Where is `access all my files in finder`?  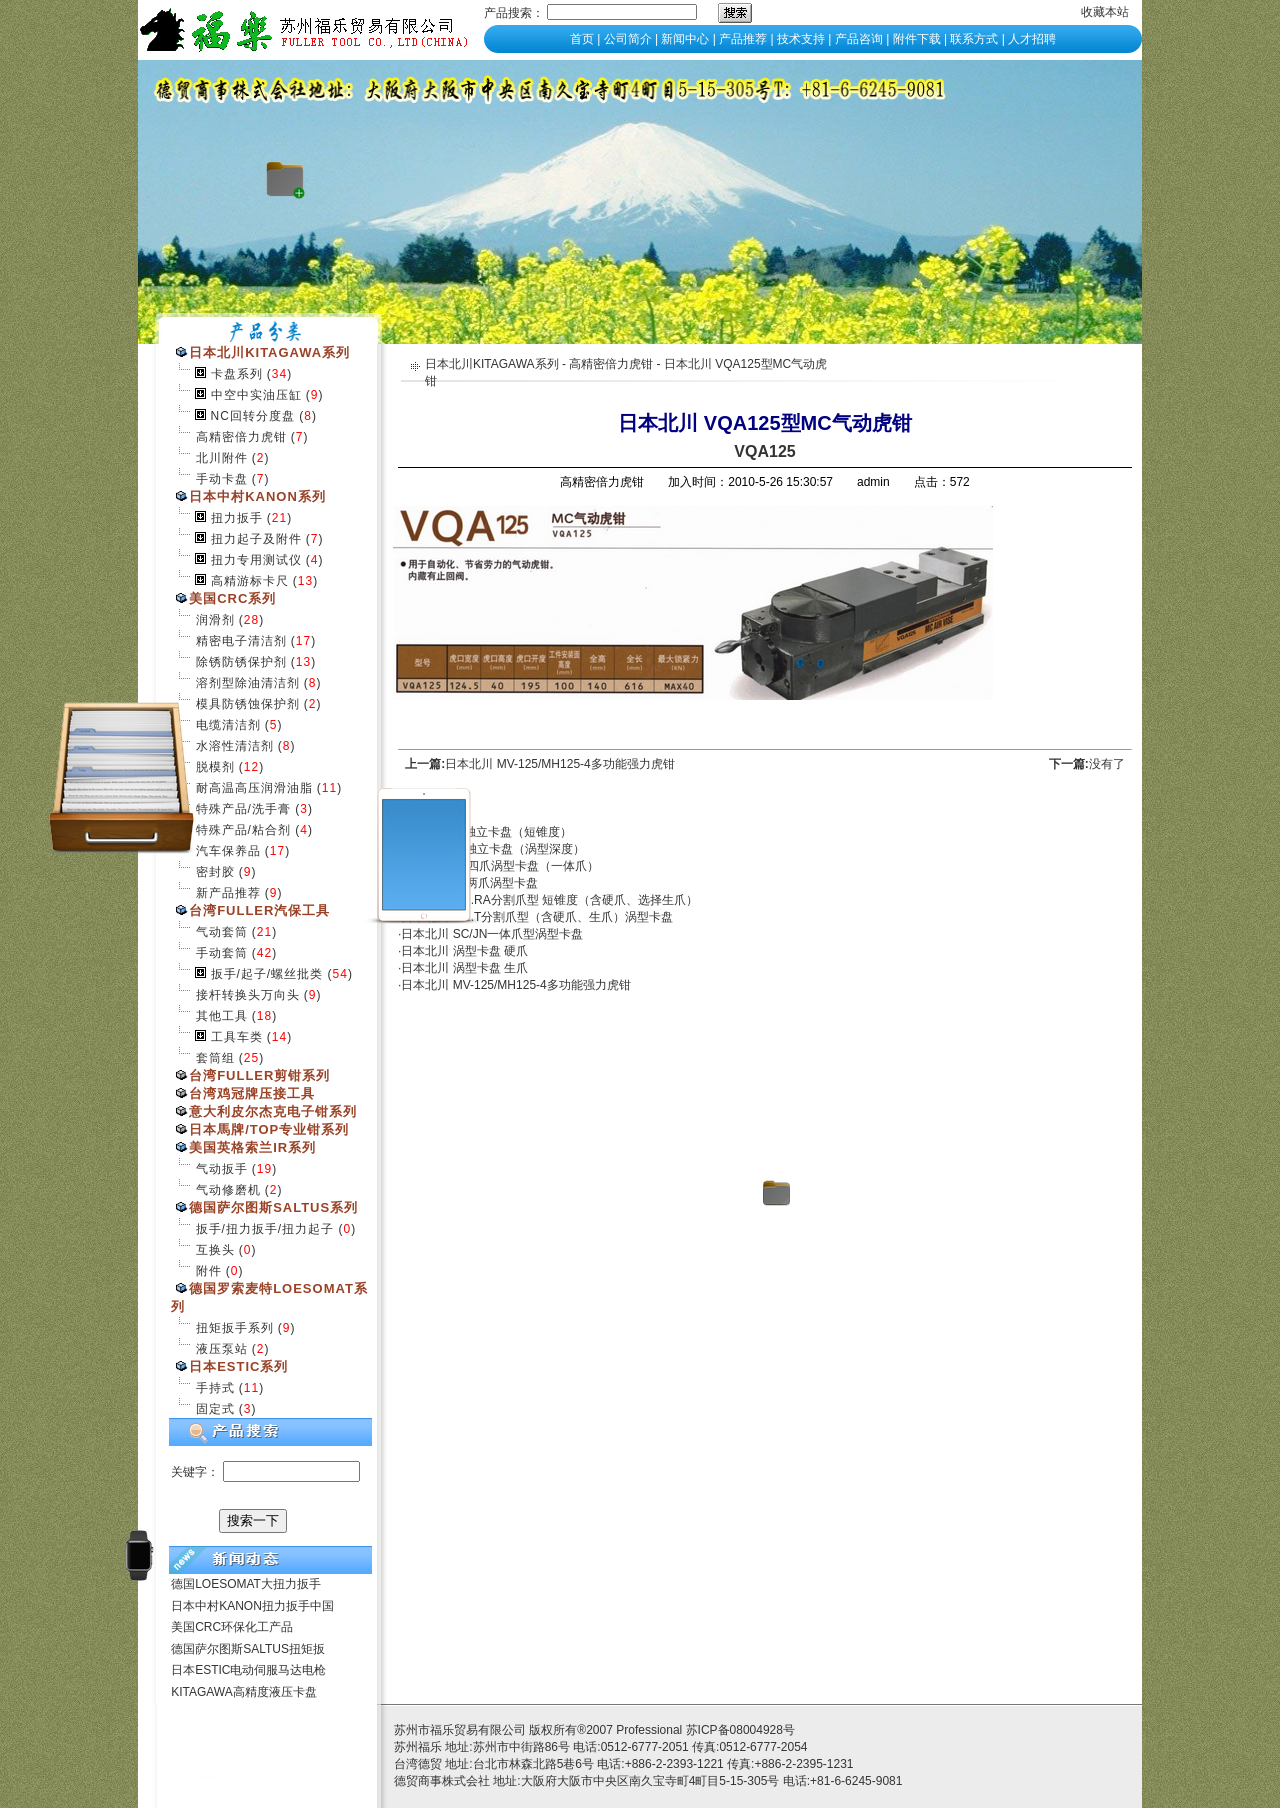 access all my files in finder is located at coordinates (121, 779).